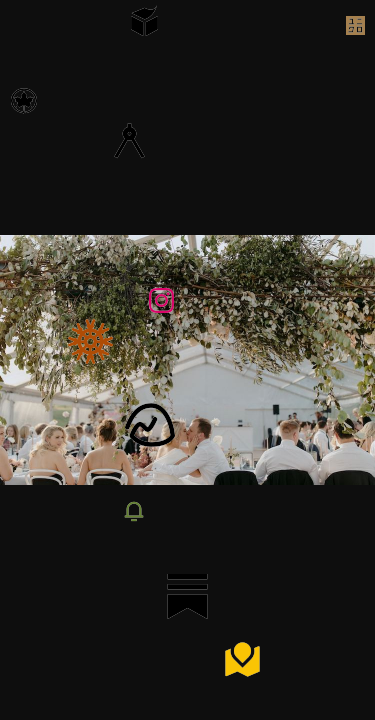 This screenshot has height=720, width=375. What do you see at coordinates (144, 20) in the screenshot?
I see `semantic web technology or linked data services` at bounding box center [144, 20].